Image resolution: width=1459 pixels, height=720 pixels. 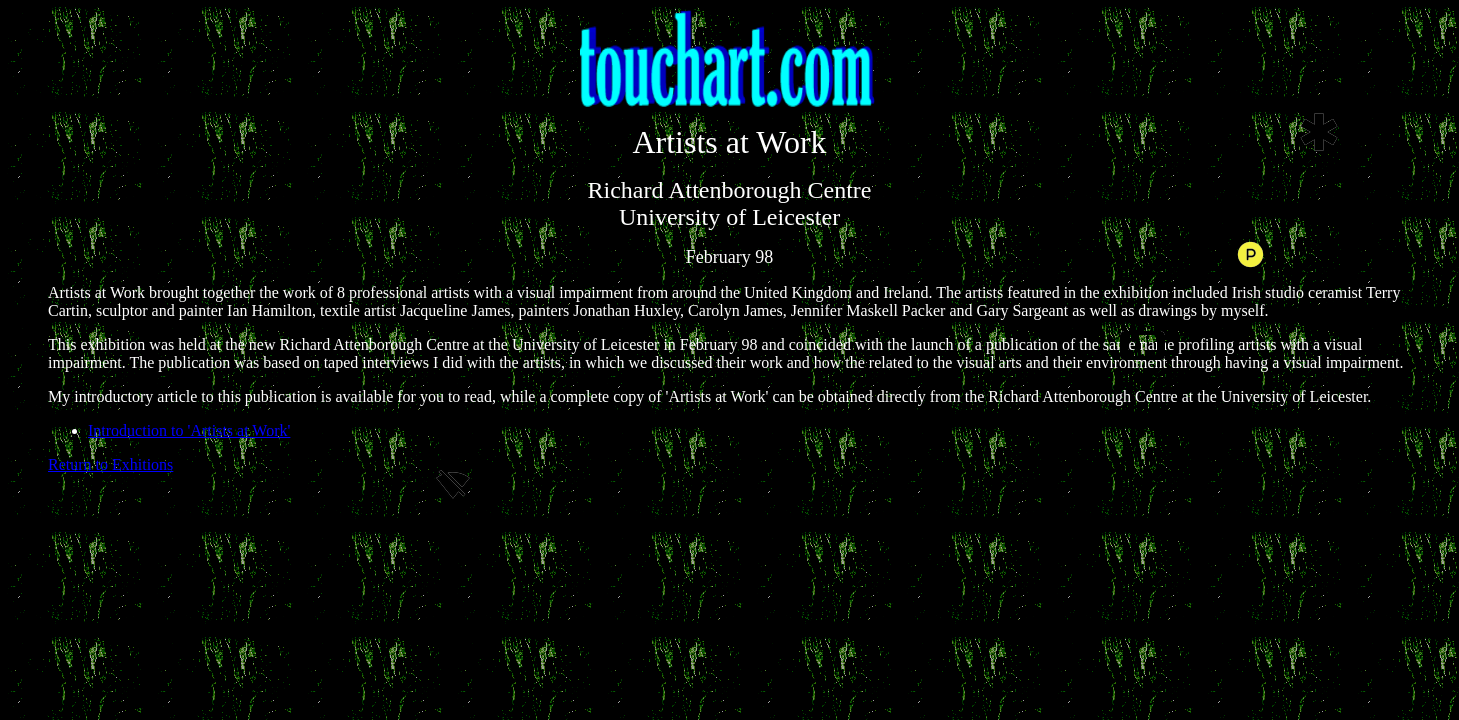 What do you see at coordinates (1250, 254) in the screenshot?
I see `indicates parking availability or location` at bounding box center [1250, 254].